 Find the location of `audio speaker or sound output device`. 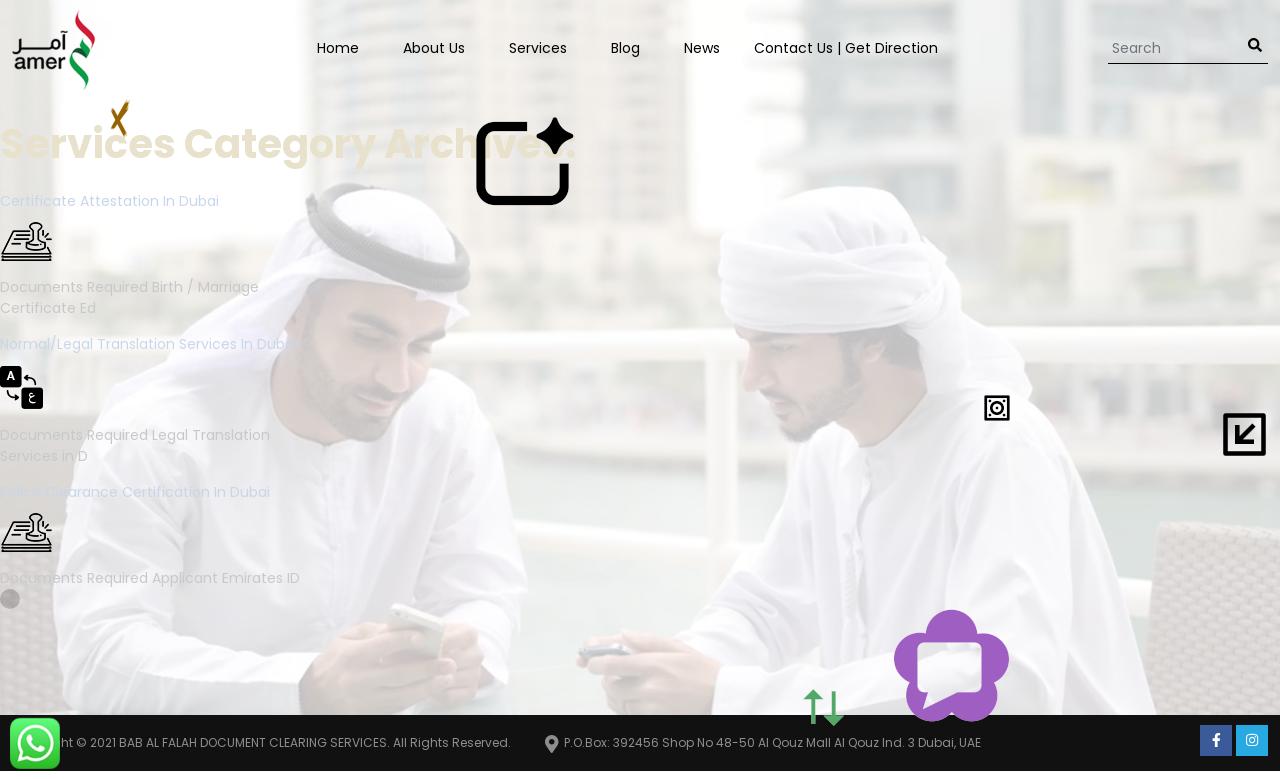

audio speaker or sound output device is located at coordinates (997, 408).